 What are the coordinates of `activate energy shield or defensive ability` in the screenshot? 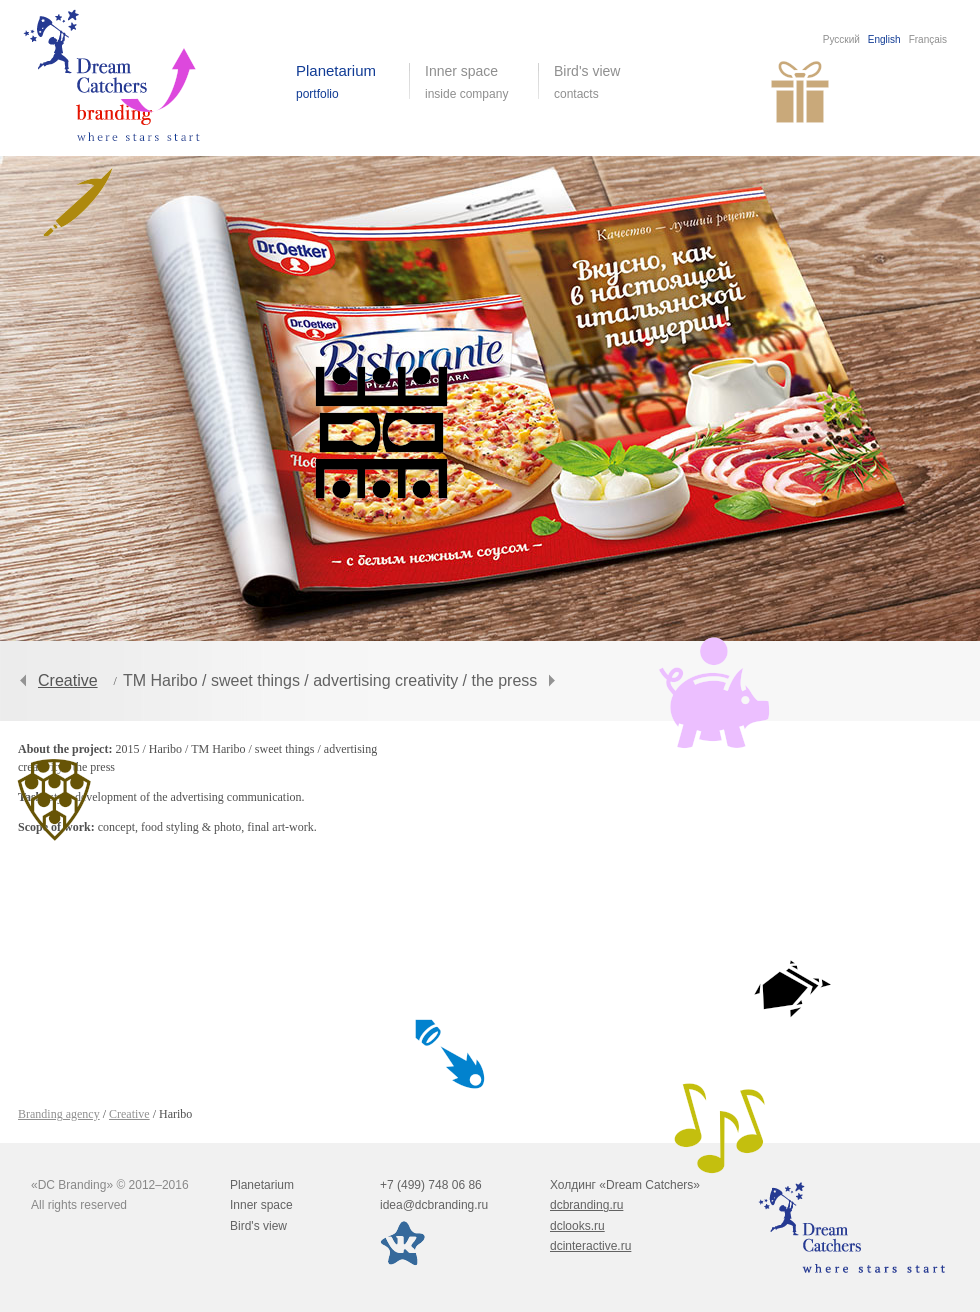 It's located at (54, 800).